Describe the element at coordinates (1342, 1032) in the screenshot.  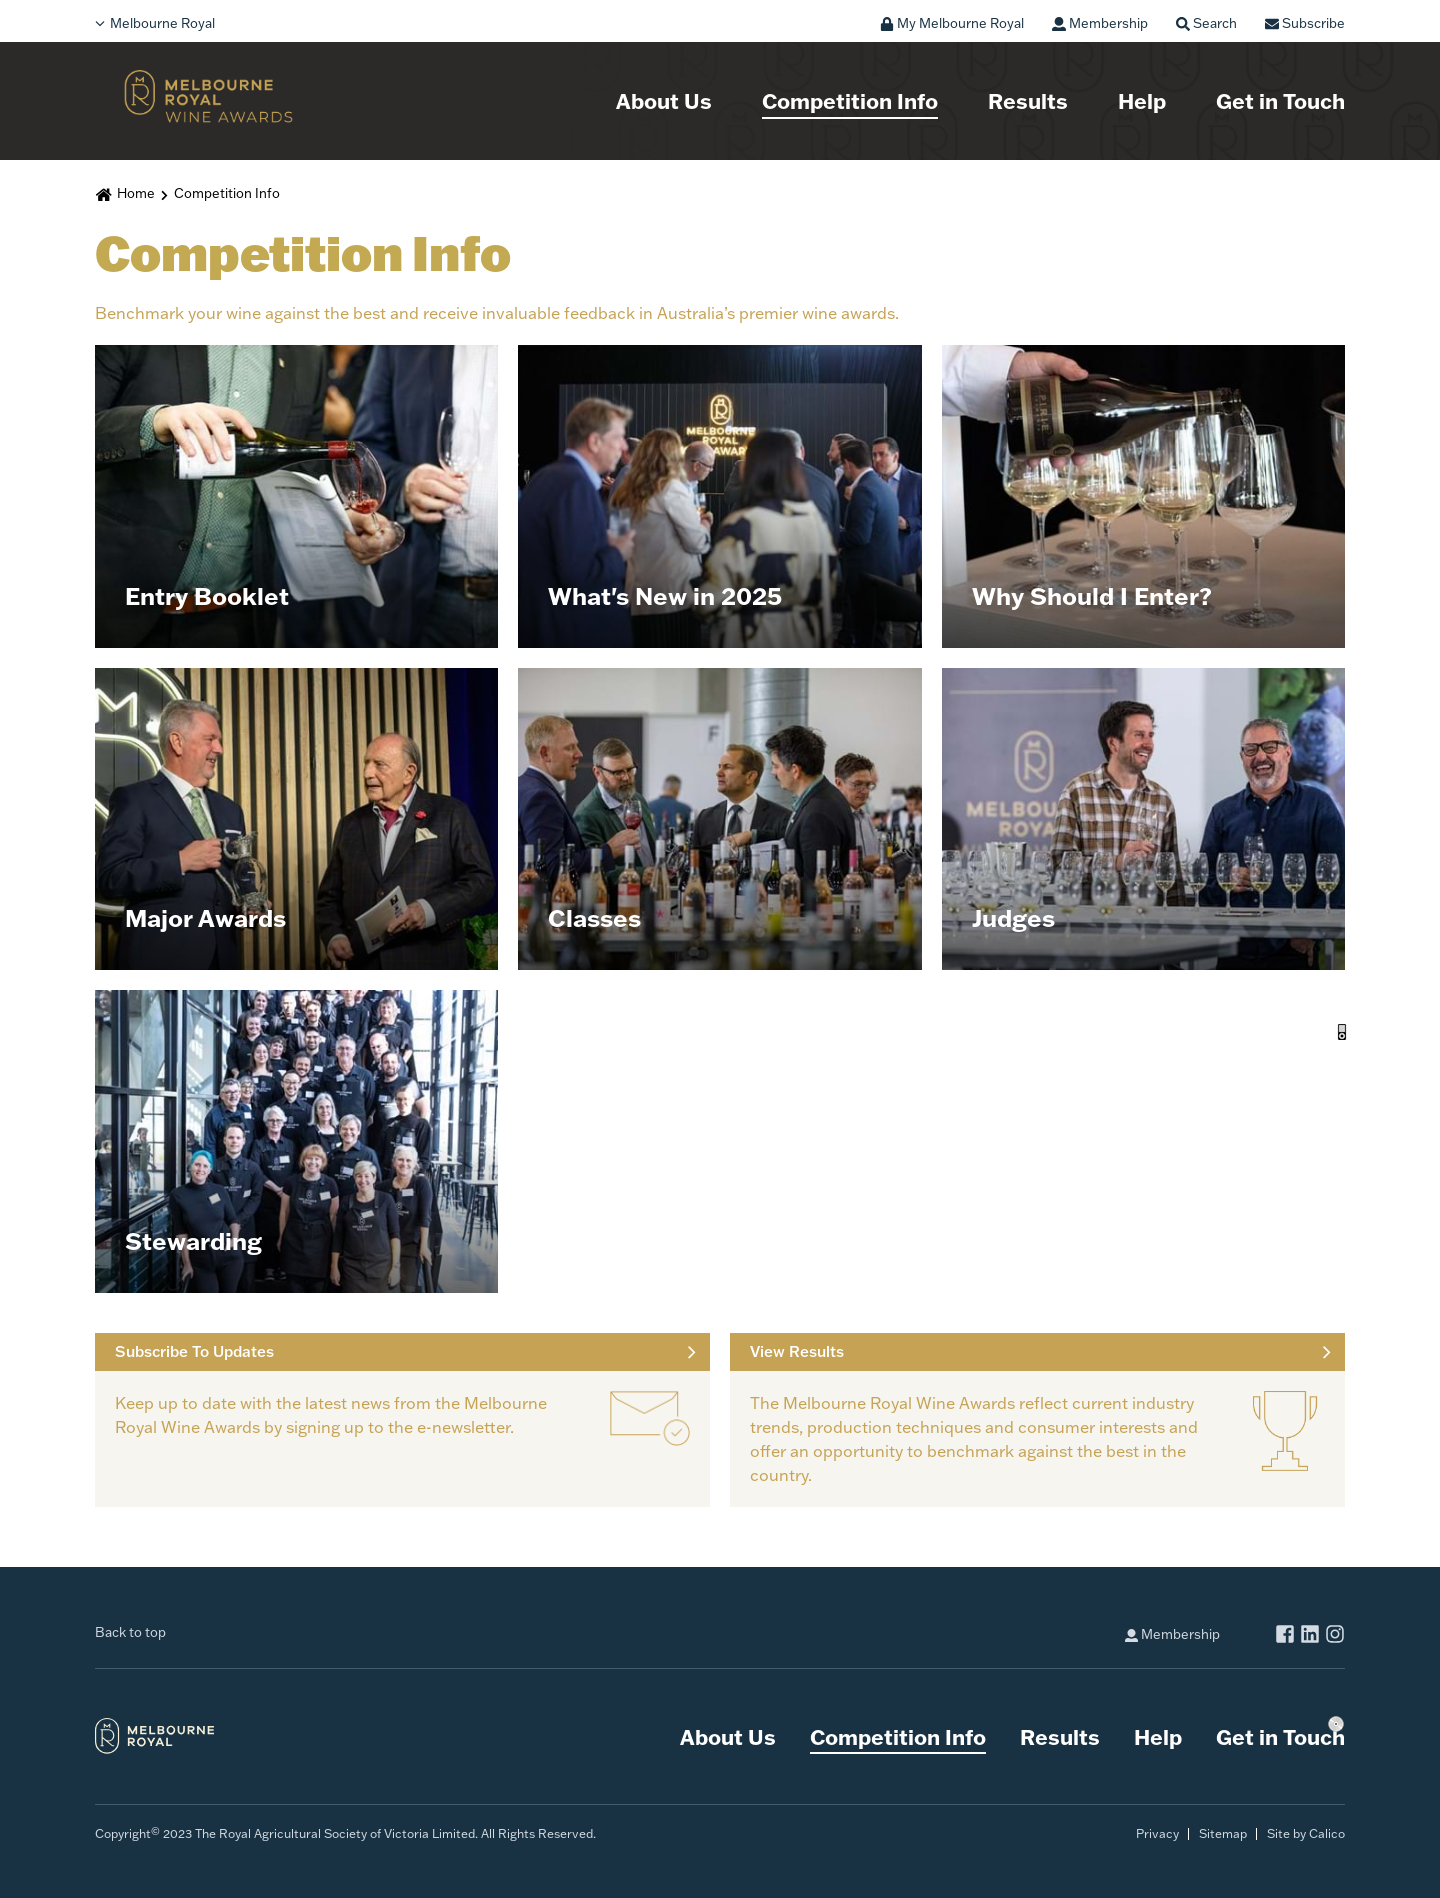
I see `iPod Nano device in sidebar` at that location.